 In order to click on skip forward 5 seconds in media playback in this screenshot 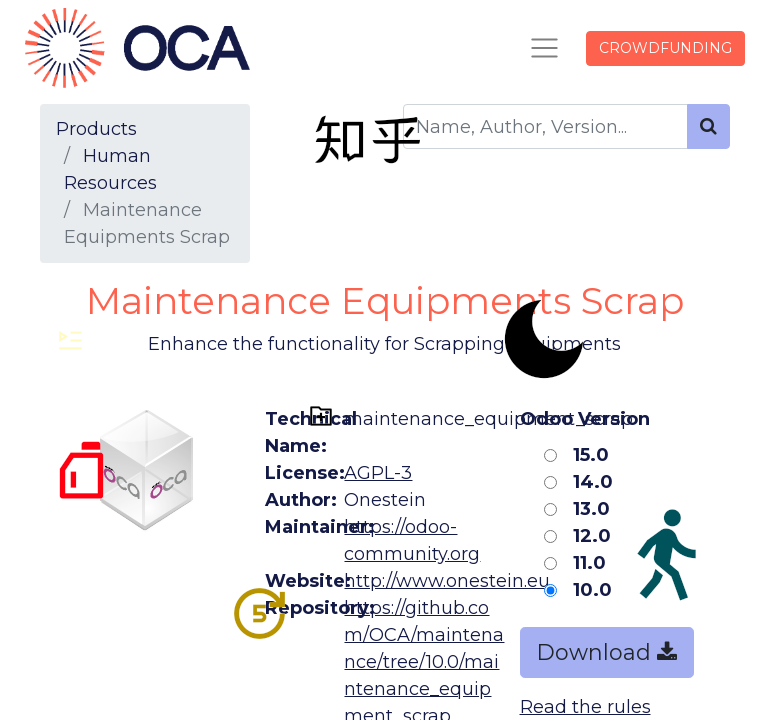, I will do `click(259, 613)`.